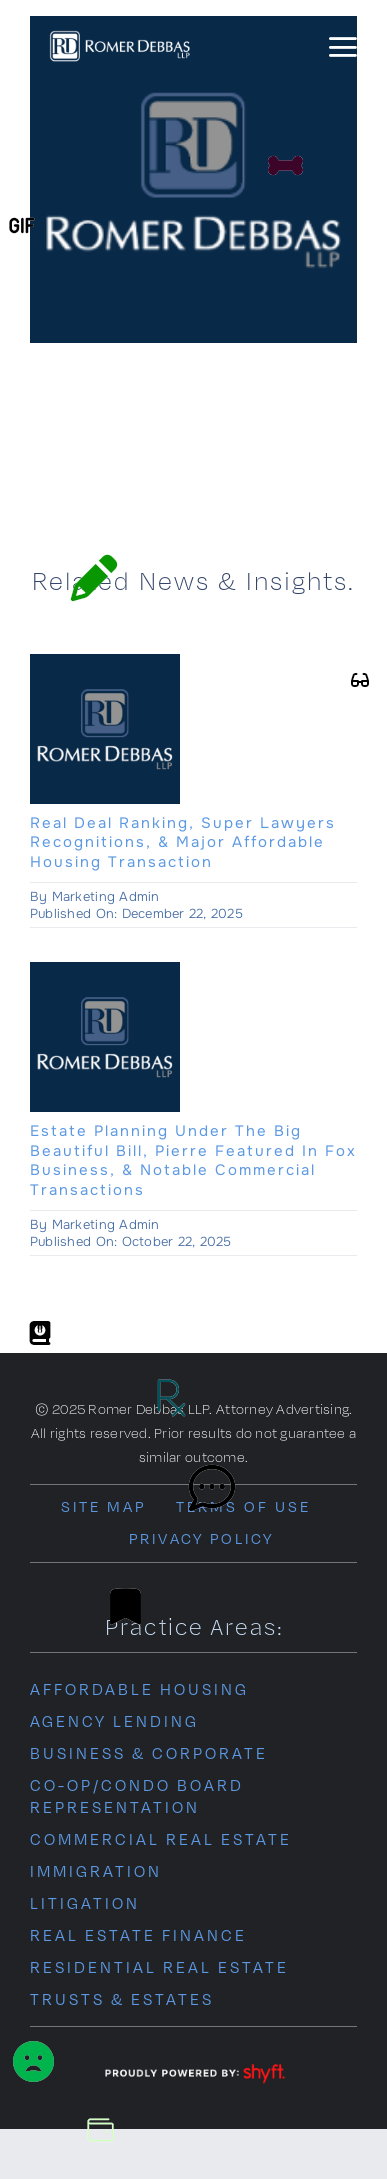 The image size is (387, 2179). I want to click on edit content or text, so click(94, 578).